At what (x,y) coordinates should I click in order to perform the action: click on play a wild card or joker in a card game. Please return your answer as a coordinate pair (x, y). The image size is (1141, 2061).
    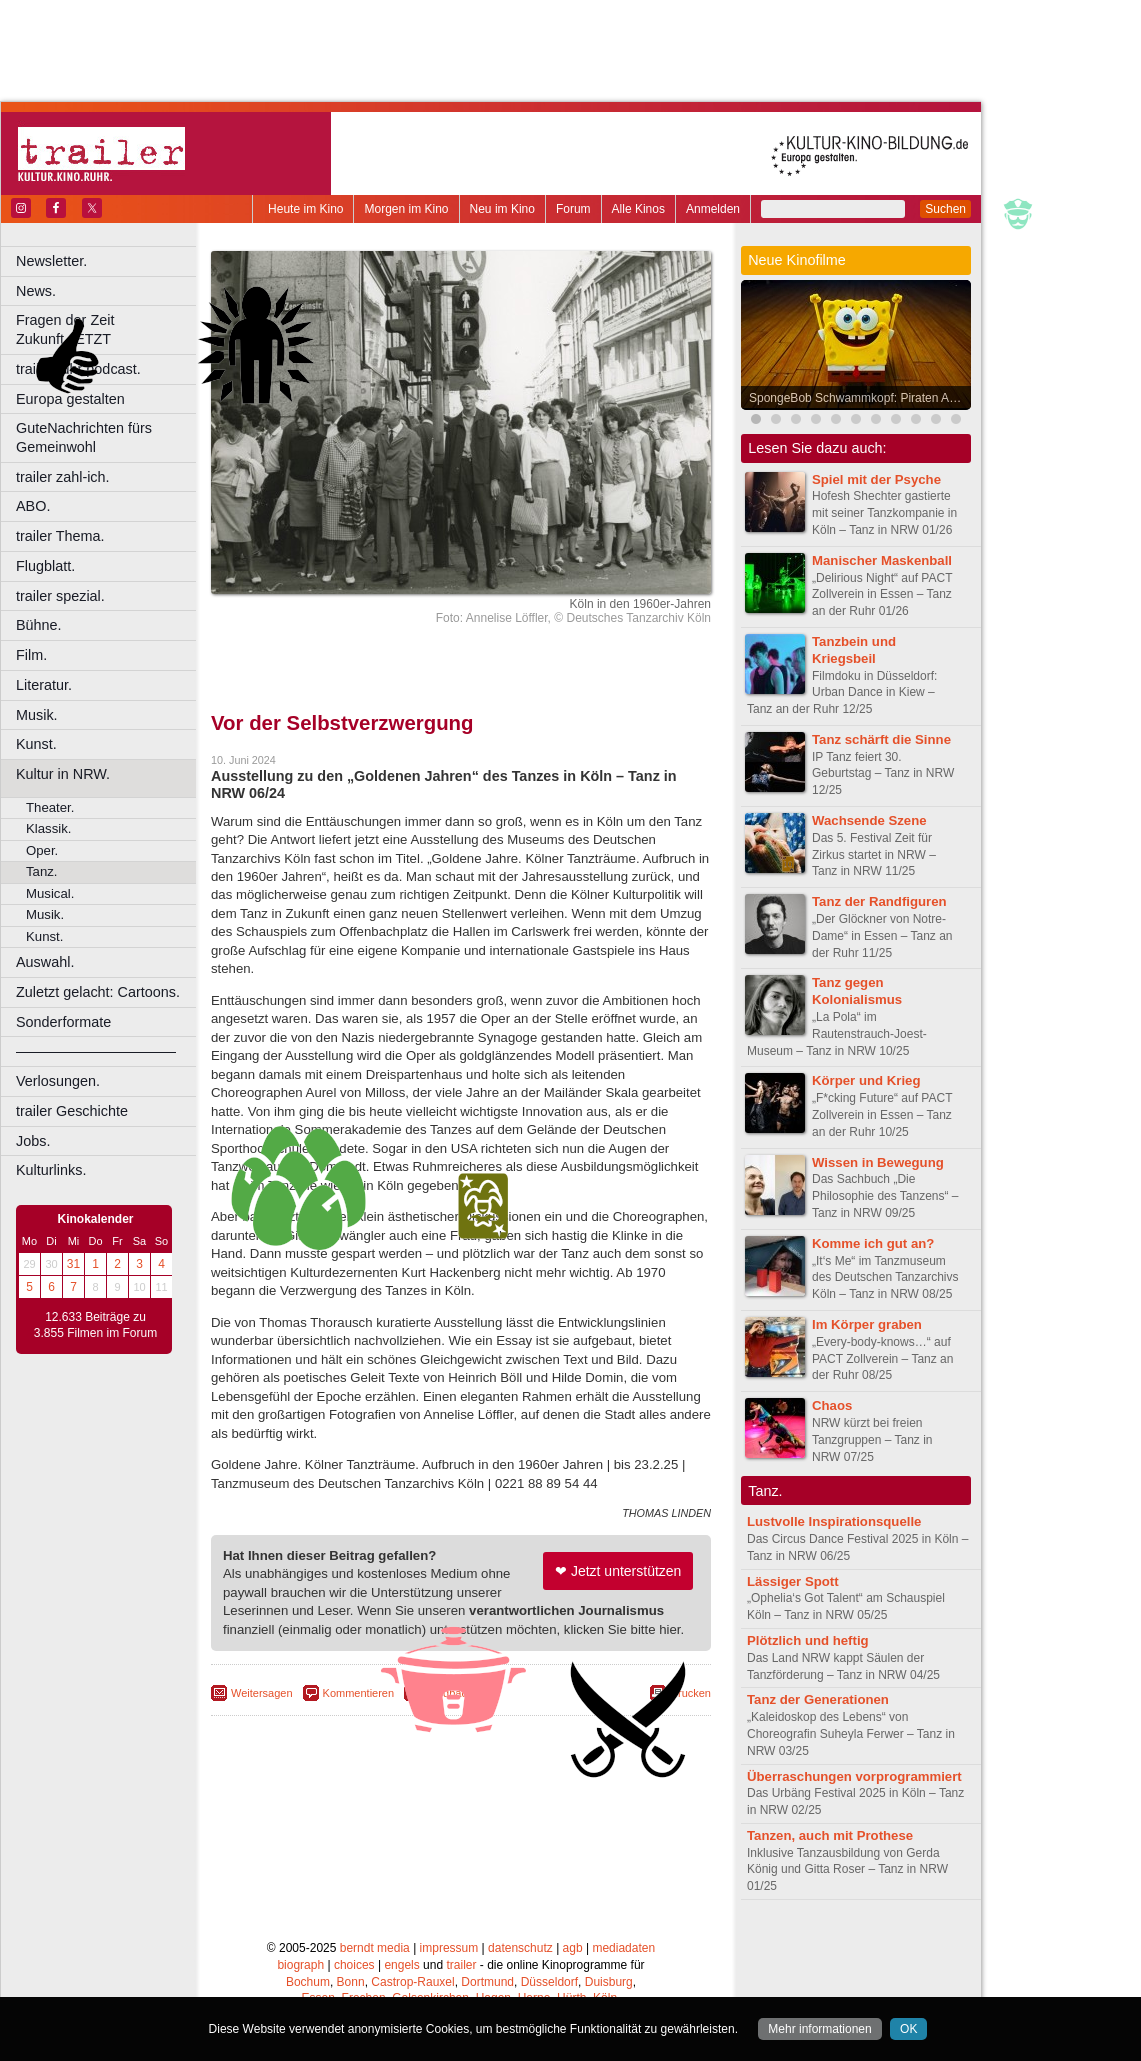
    Looking at the image, I should click on (483, 1206).